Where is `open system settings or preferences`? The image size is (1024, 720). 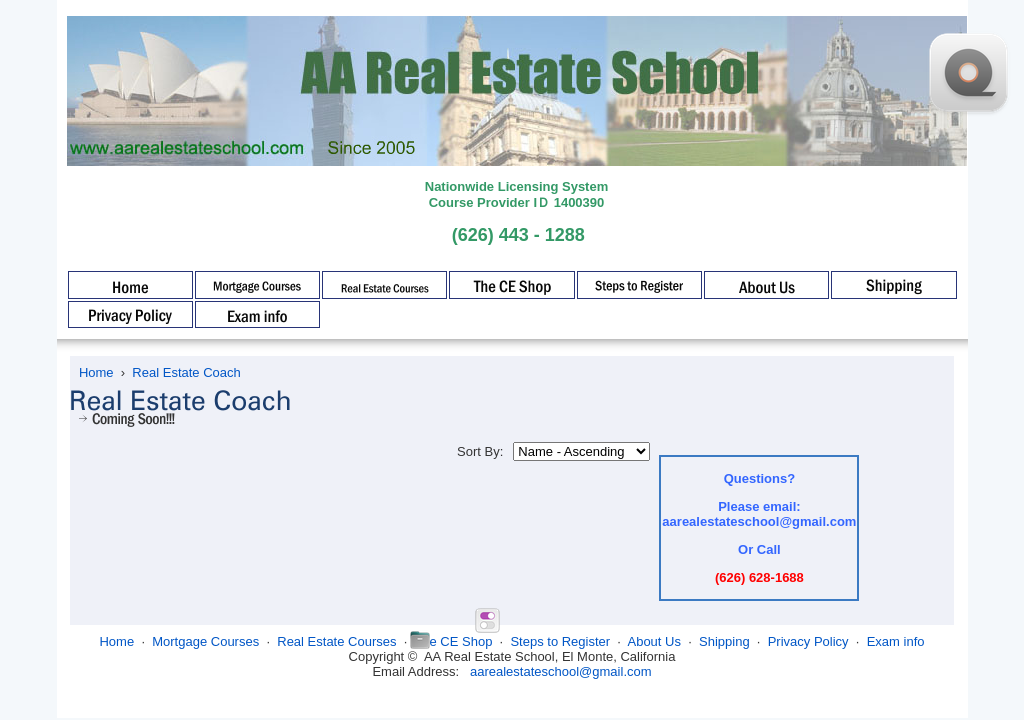 open system settings or preferences is located at coordinates (487, 620).